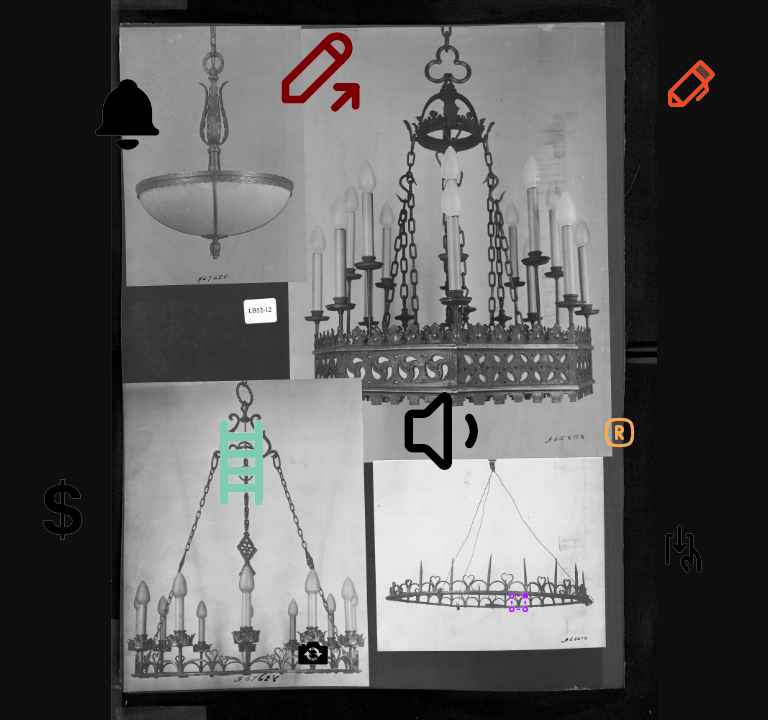  What do you see at coordinates (452, 431) in the screenshot?
I see `adjust audio volume to low level` at bounding box center [452, 431].